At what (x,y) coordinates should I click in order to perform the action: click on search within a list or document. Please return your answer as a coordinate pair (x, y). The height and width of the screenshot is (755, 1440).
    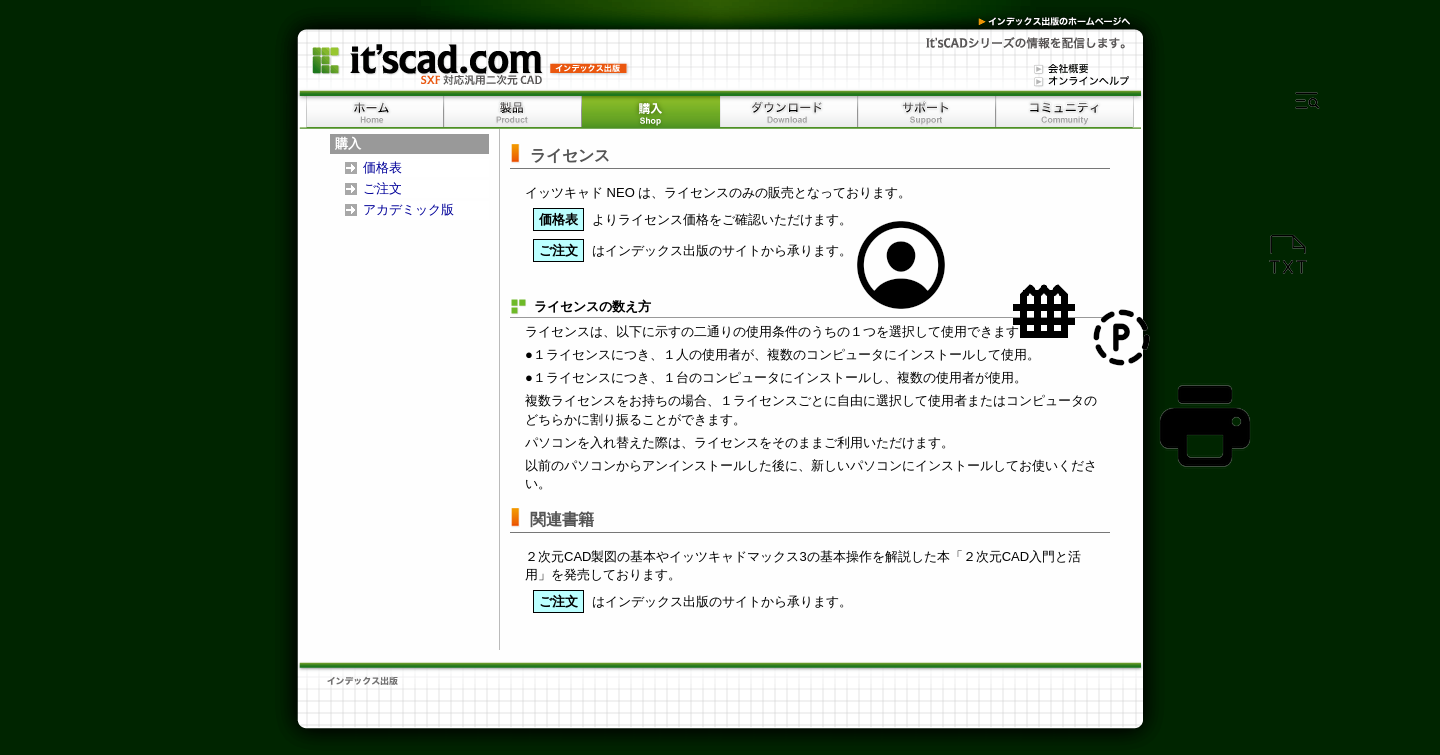
    Looking at the image, I should click on (1306, 100).